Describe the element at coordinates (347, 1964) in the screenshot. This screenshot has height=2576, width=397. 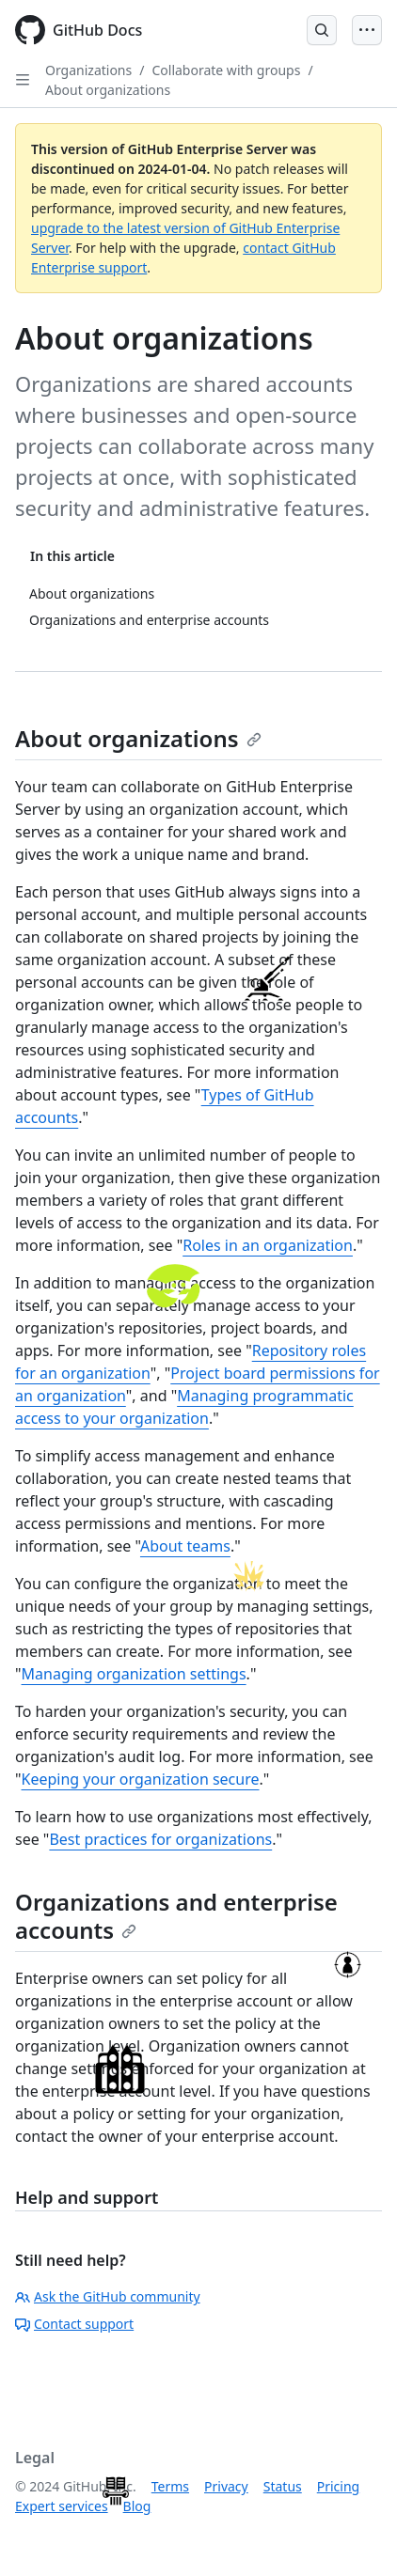
I see `target or focus on a specific user` at that location.